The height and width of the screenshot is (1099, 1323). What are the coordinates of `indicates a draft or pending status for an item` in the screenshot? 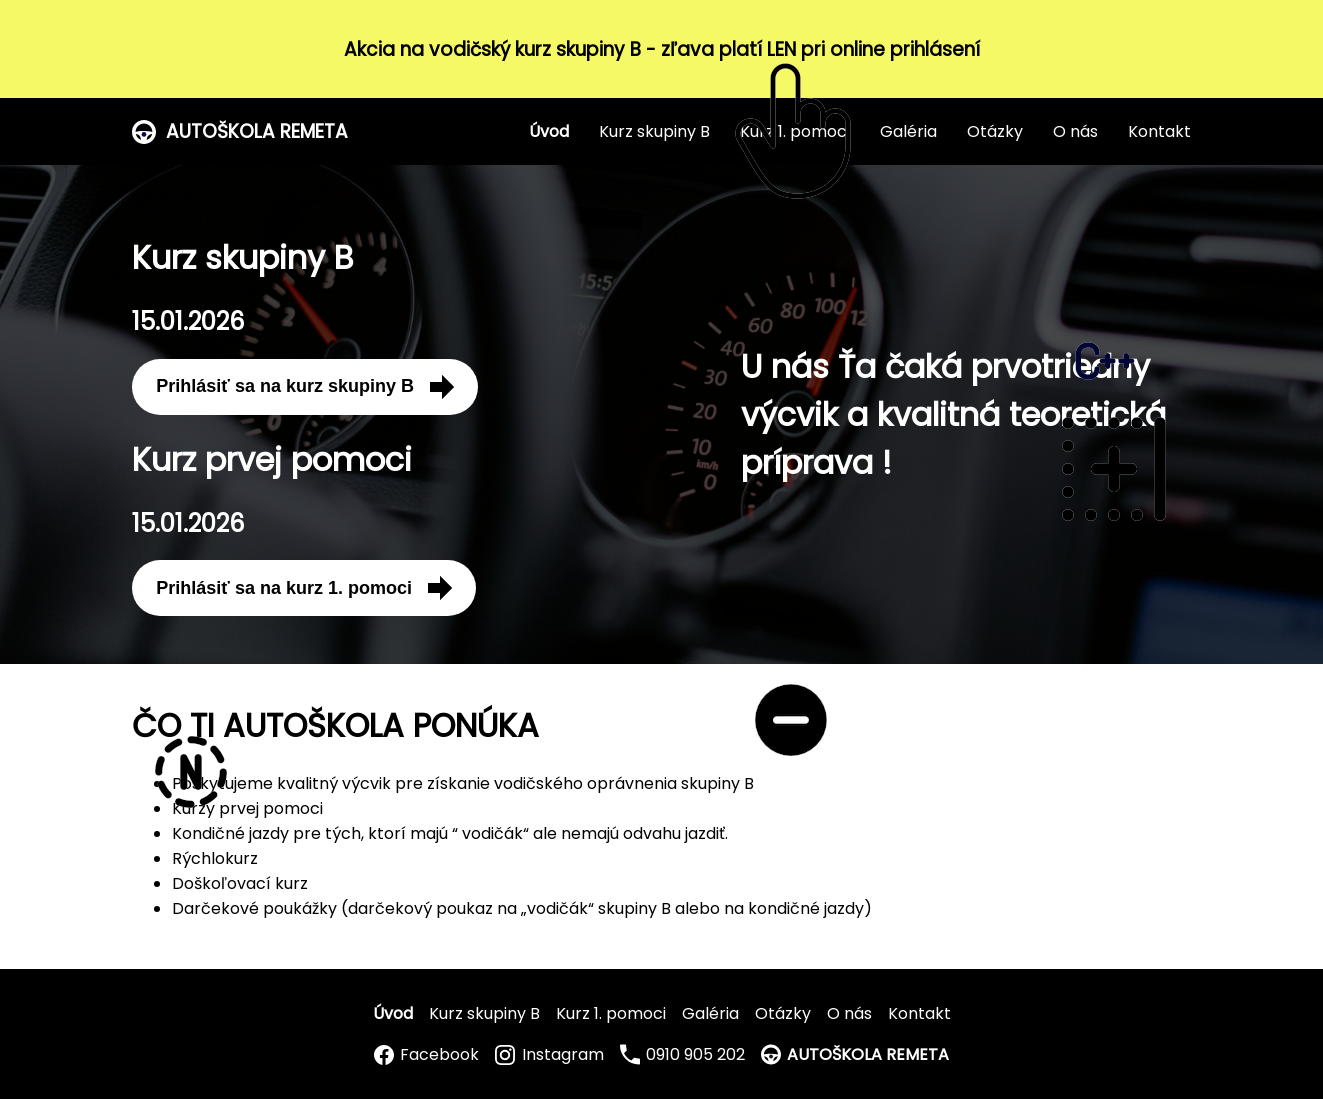 It's located at (191, 772).